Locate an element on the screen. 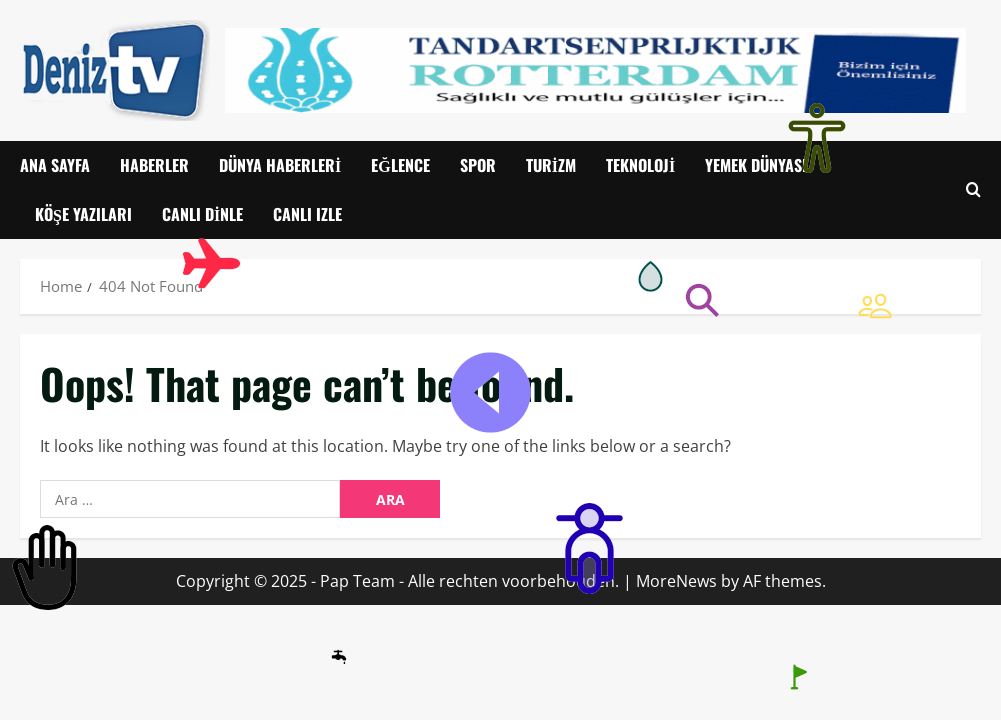  indicates water or liquid-related feature is located at coordinates (650, 277).